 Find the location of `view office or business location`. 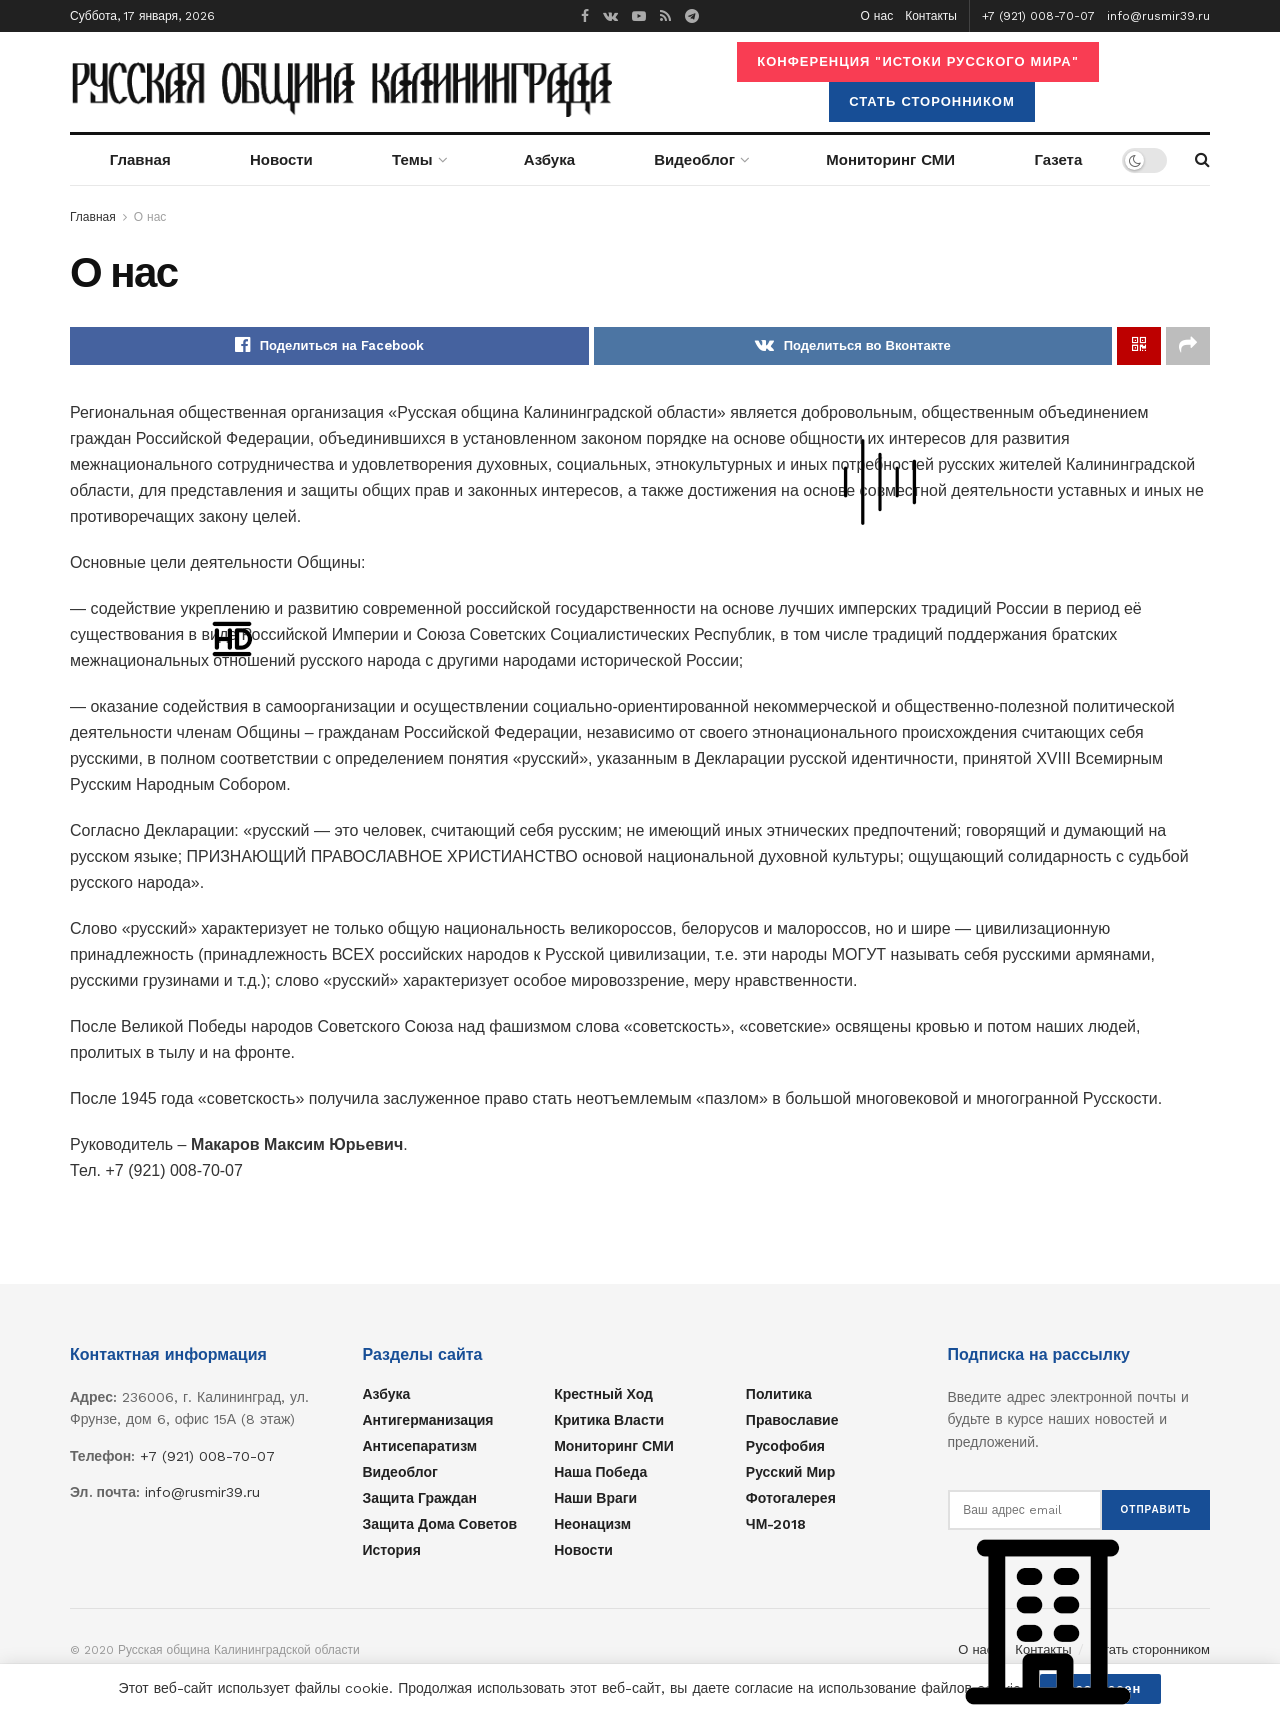

view office or business location is located at coordinates (1048, 1622).